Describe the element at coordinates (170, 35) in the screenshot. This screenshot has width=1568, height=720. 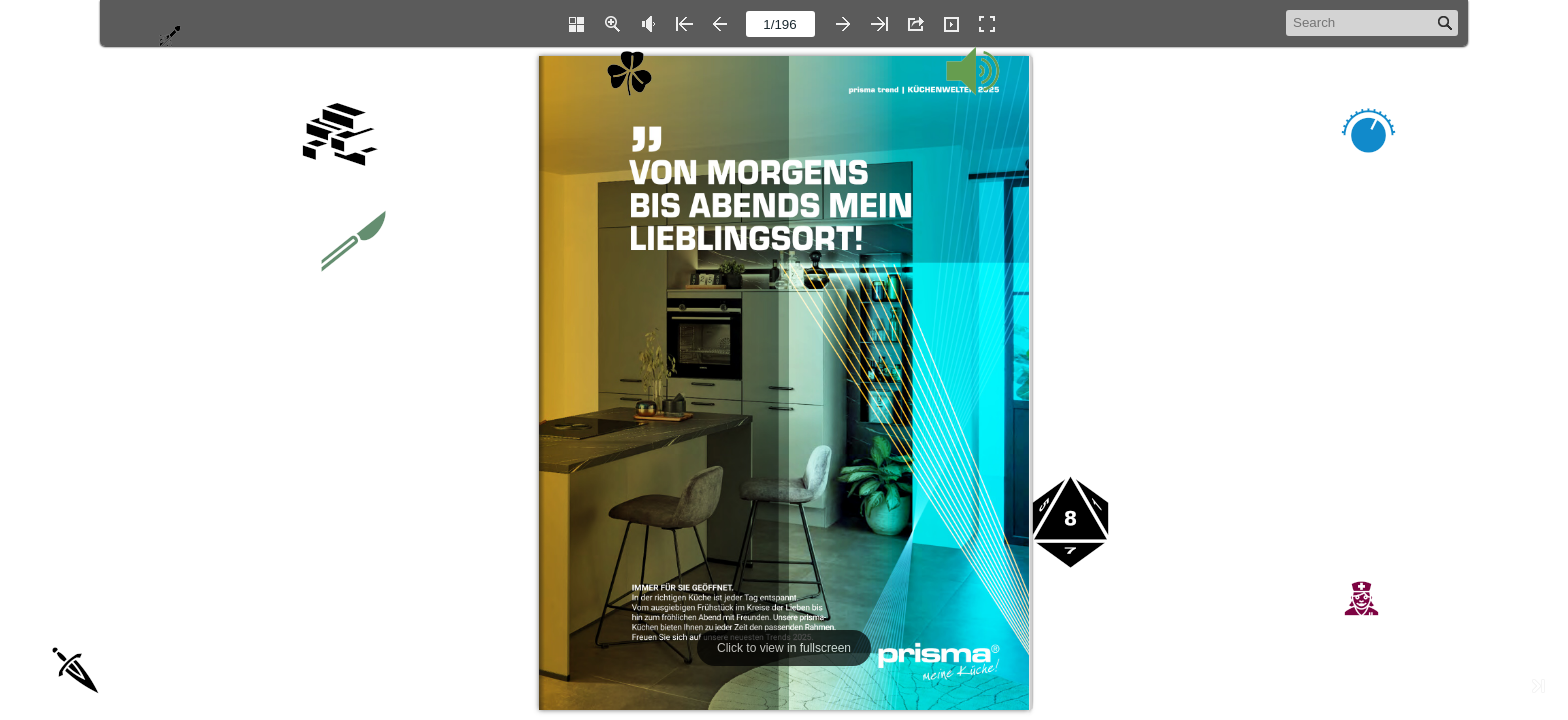
I see `launch celebration or fireworks effect` at that location.